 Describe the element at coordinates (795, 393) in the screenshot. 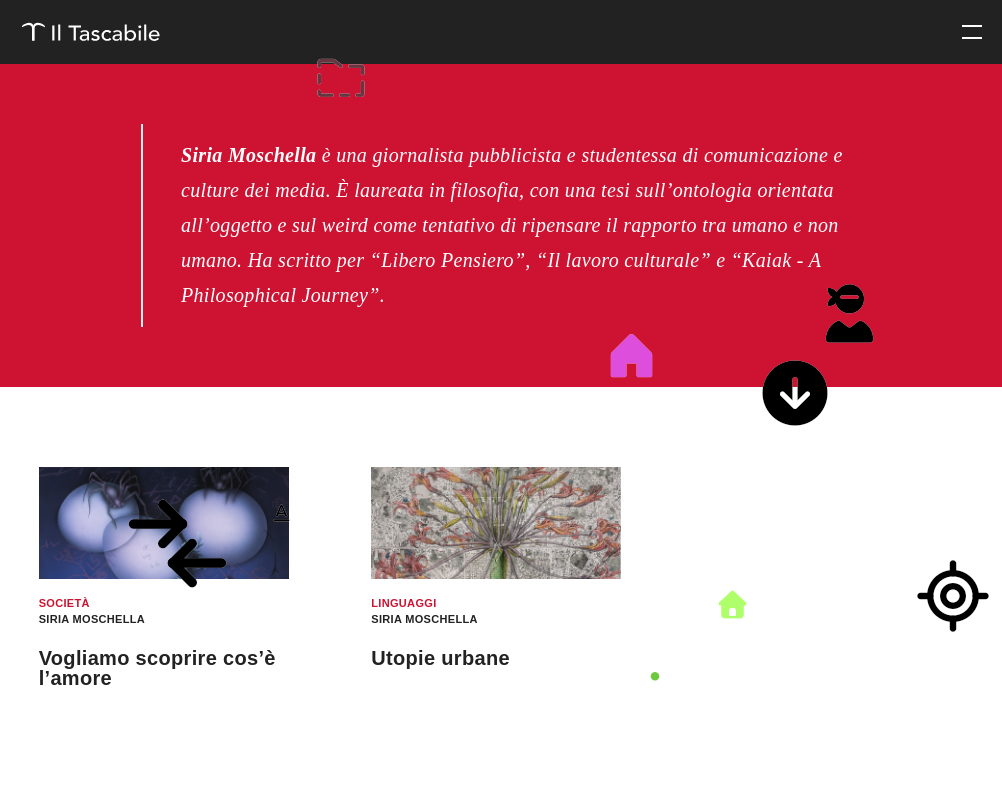

I see `download a file or content` at that location.